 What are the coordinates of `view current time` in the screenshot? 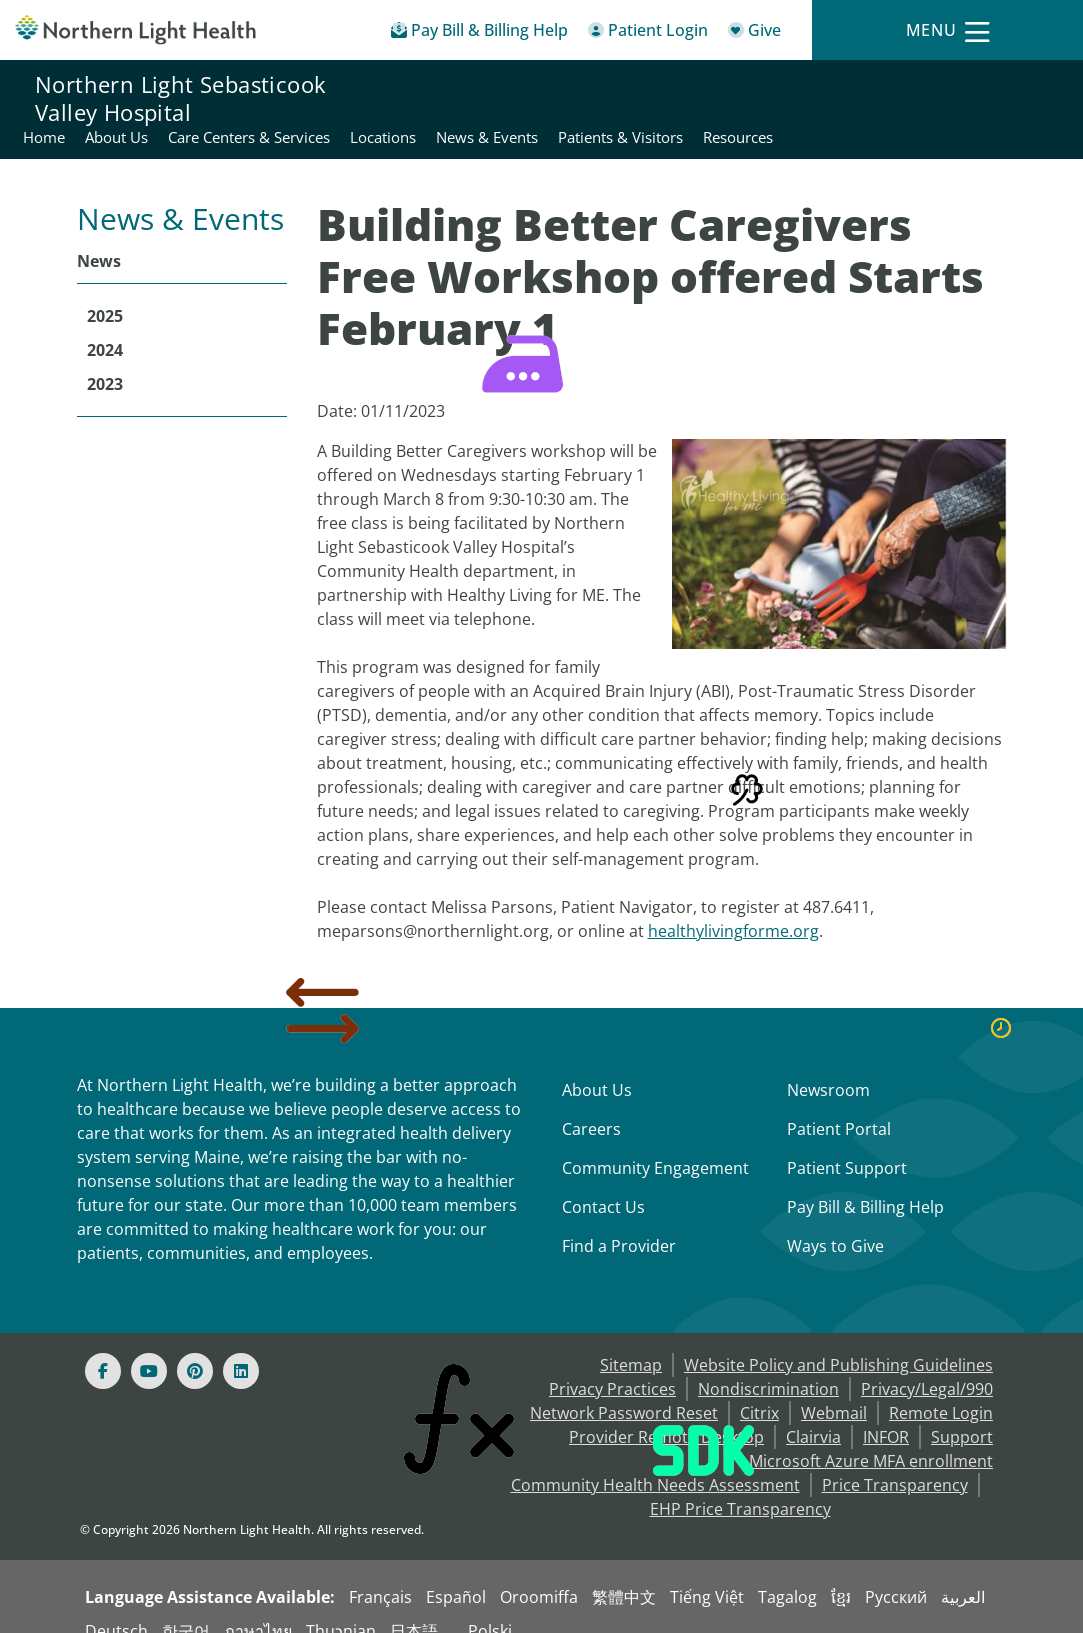 It's located at (1001, 1028).